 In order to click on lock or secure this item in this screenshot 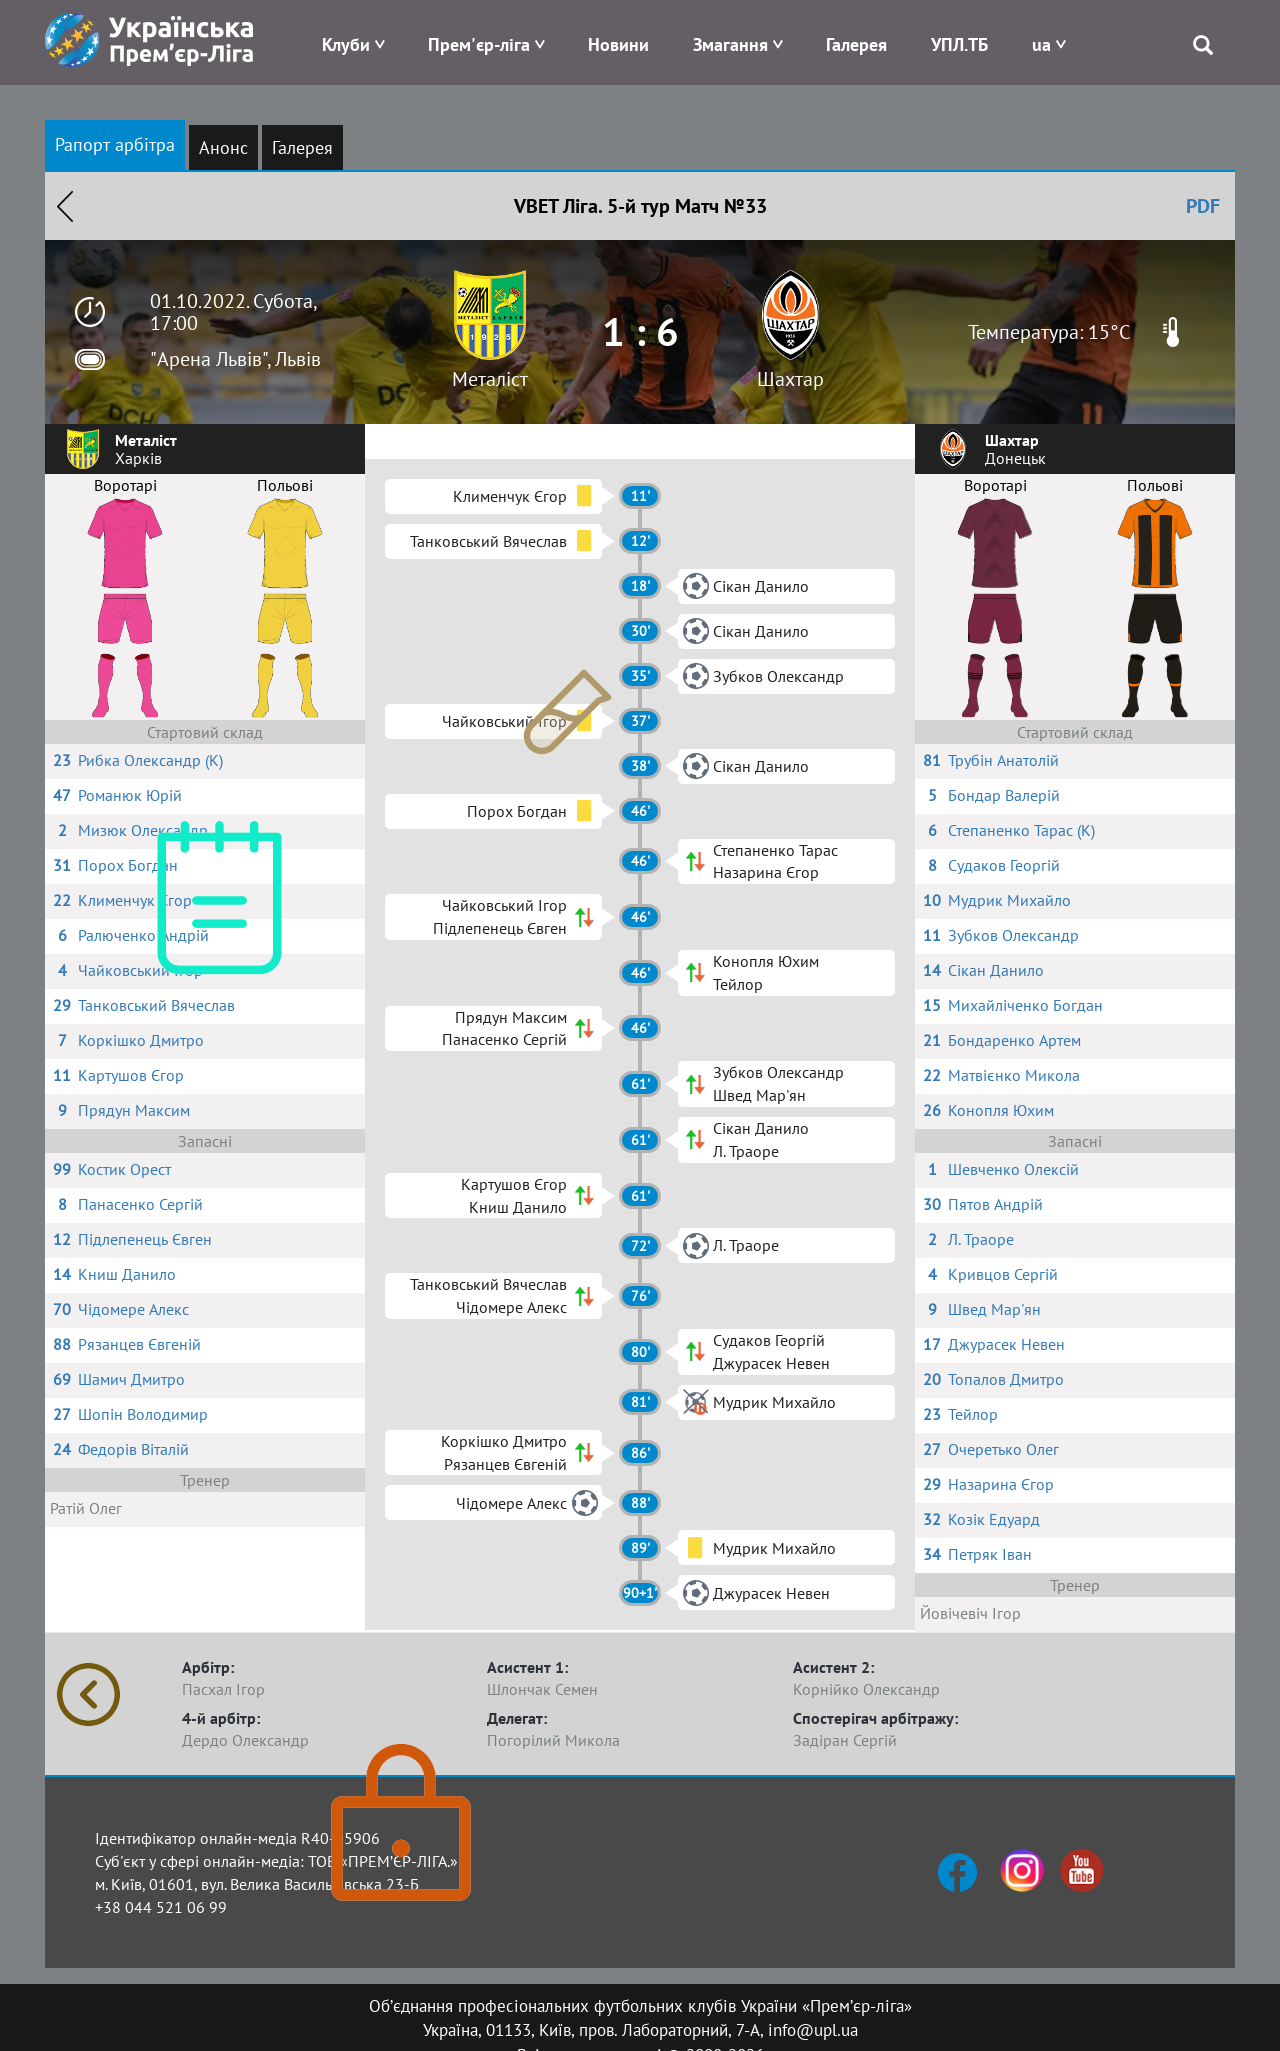, I will do `click(401, 1831)`.